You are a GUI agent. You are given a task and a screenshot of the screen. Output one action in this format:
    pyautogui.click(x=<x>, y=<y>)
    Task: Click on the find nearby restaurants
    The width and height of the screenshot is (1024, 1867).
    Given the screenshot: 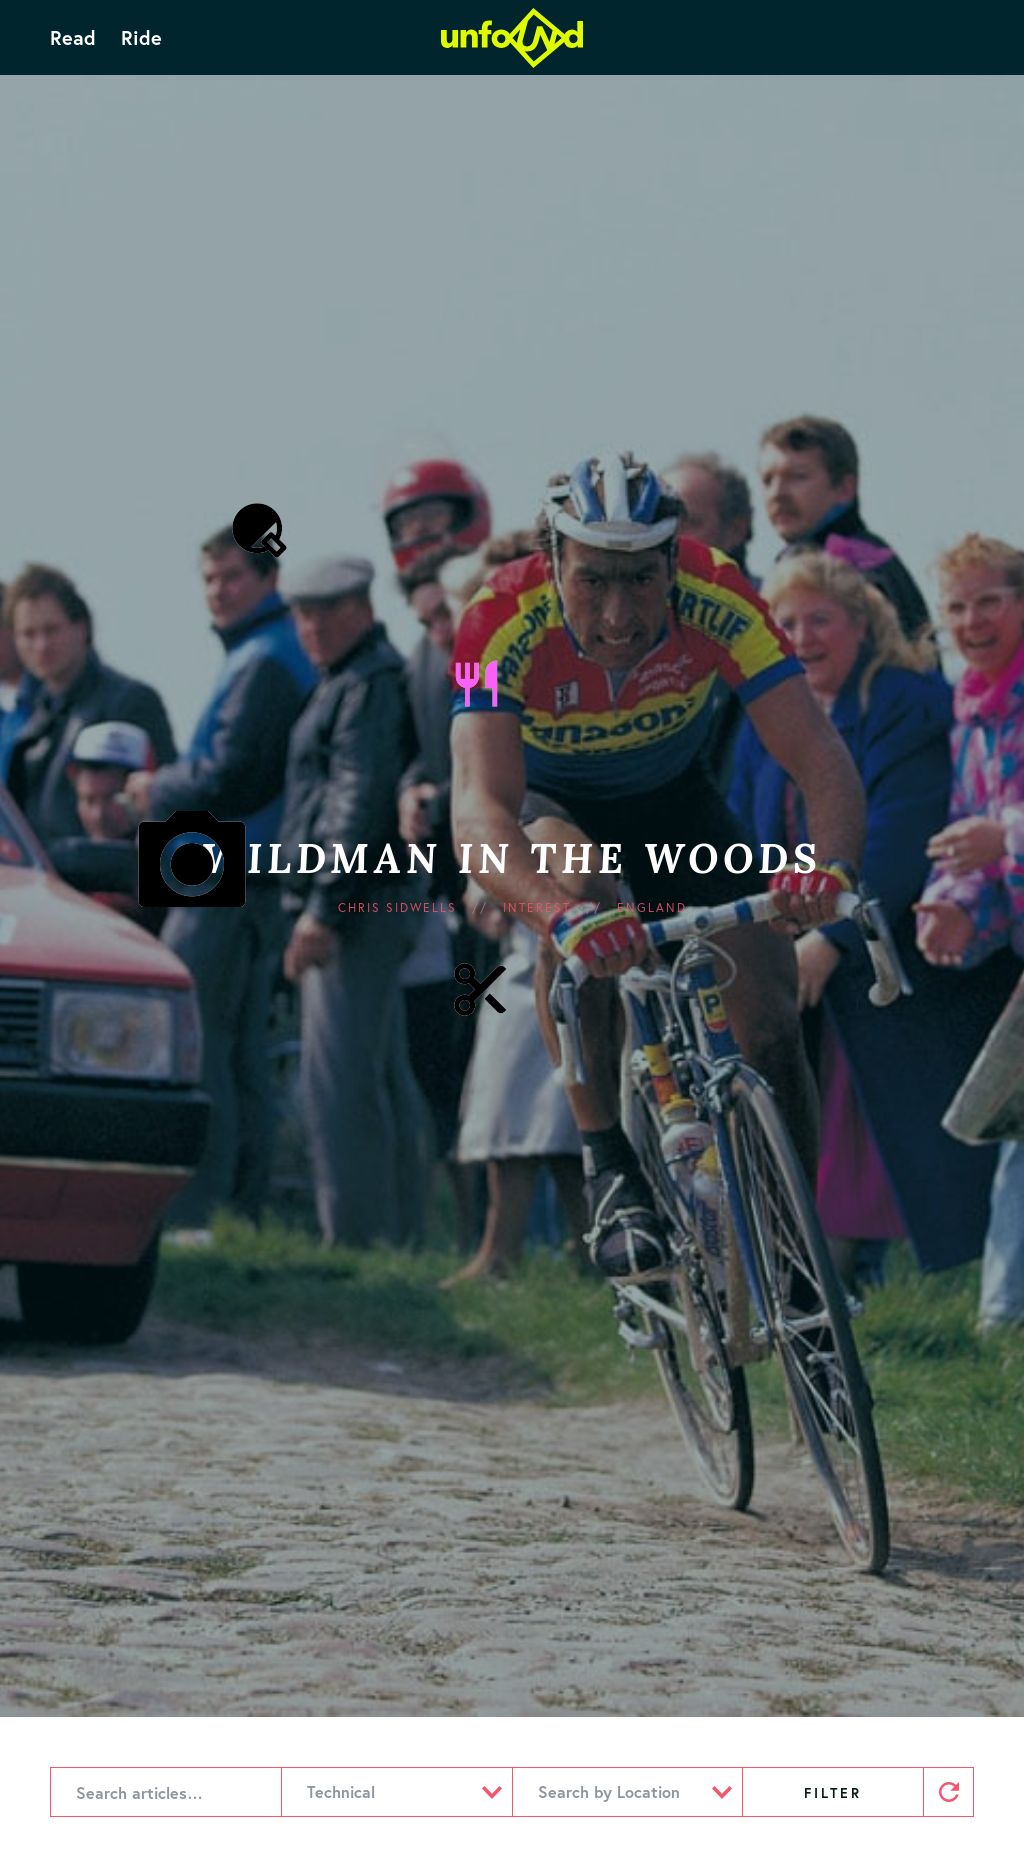 What is the action you would take?
    pyautogui.click(x=476, y=683)
    